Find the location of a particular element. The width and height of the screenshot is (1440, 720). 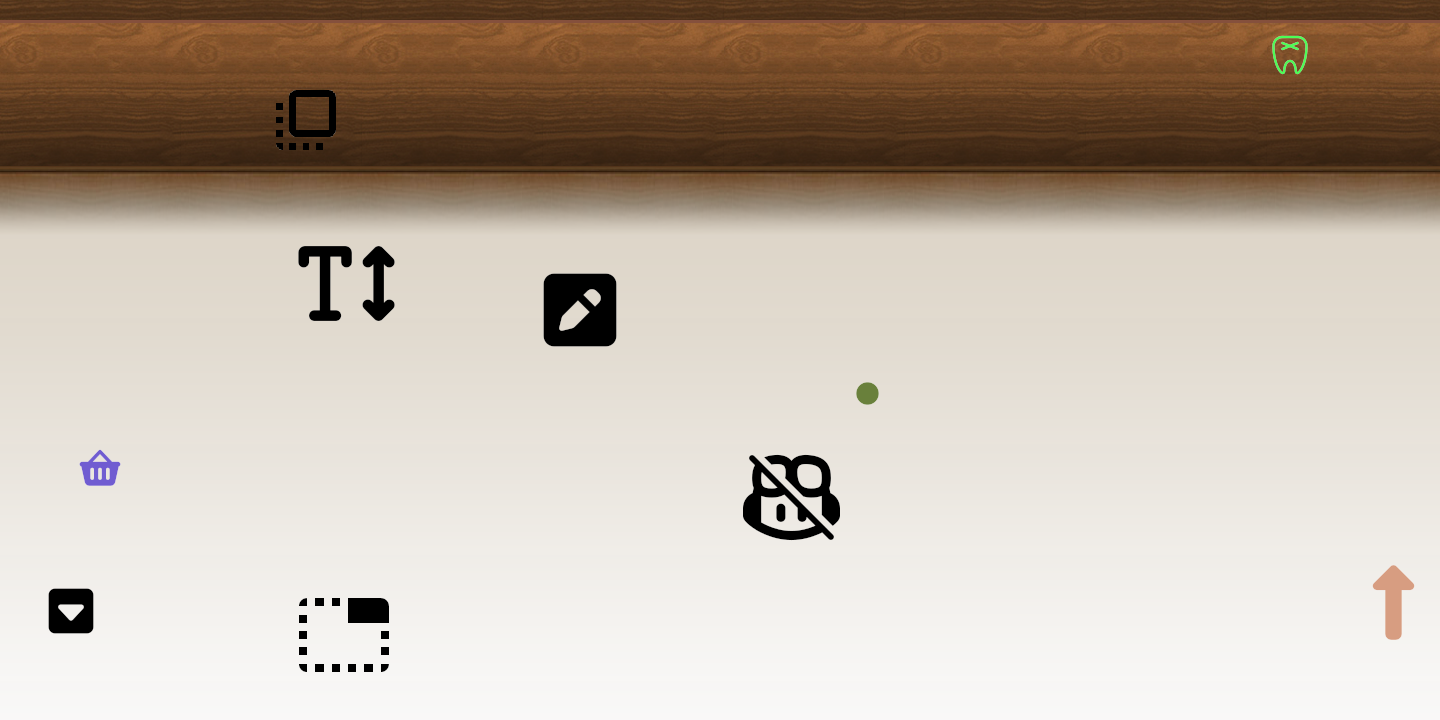

unselected radio button or toggle option is located at coordinates (867, 393).